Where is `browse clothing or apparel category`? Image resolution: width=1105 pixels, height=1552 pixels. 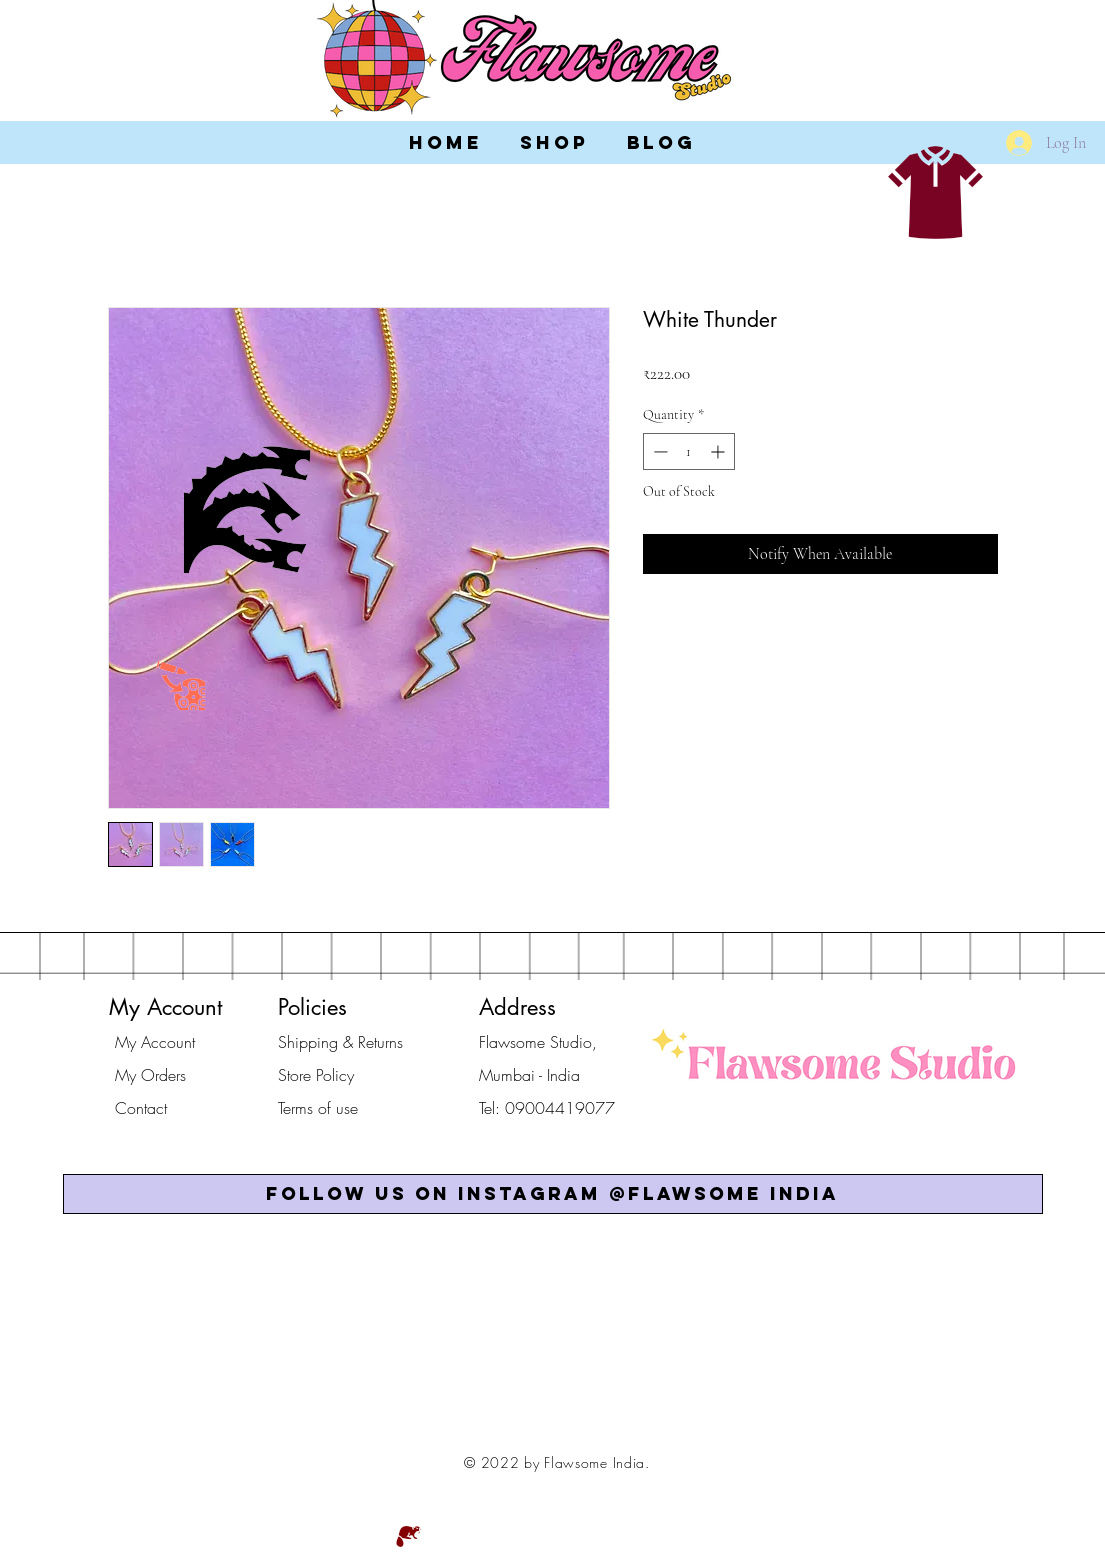
browse clothing or apparel category is located at coordinates (935, 192).